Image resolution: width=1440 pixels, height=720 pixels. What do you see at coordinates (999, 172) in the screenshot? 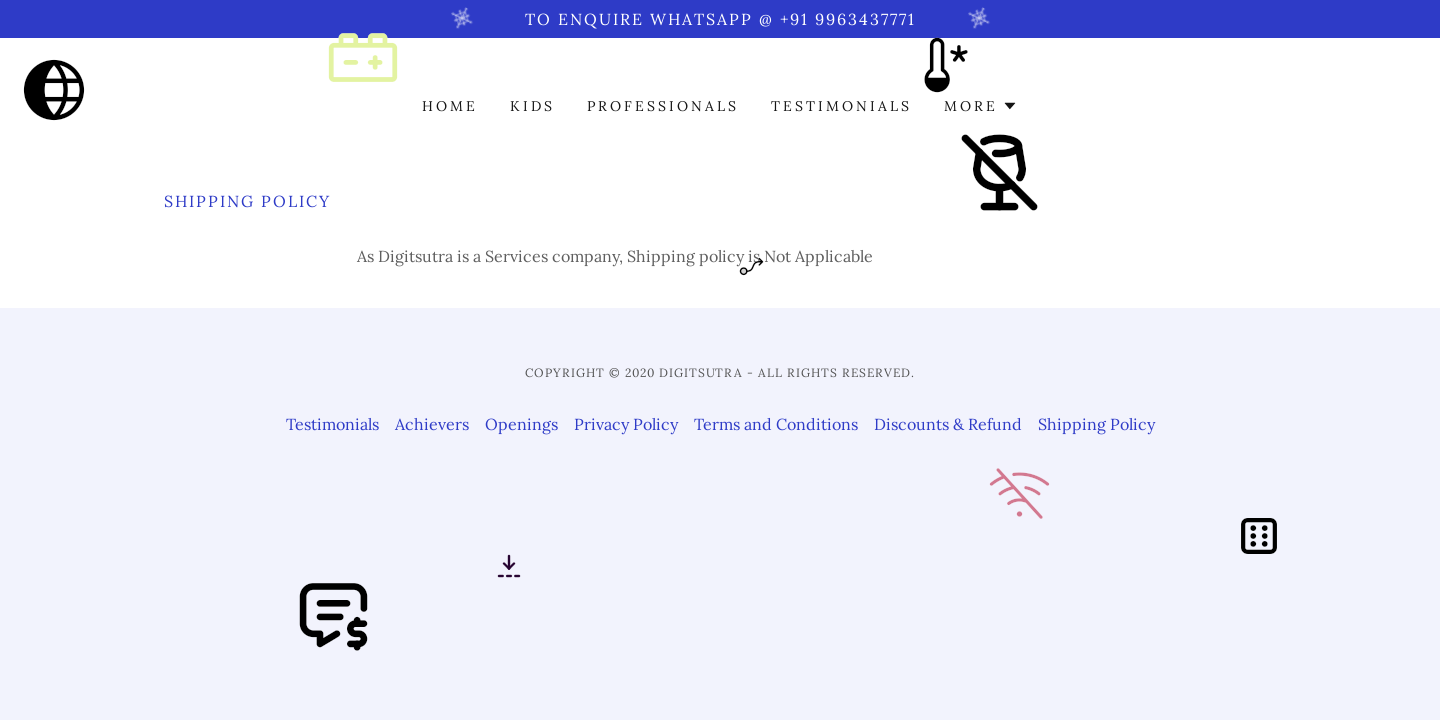
I see `indicates no drinks allowed` at bounding box center [999, 172].